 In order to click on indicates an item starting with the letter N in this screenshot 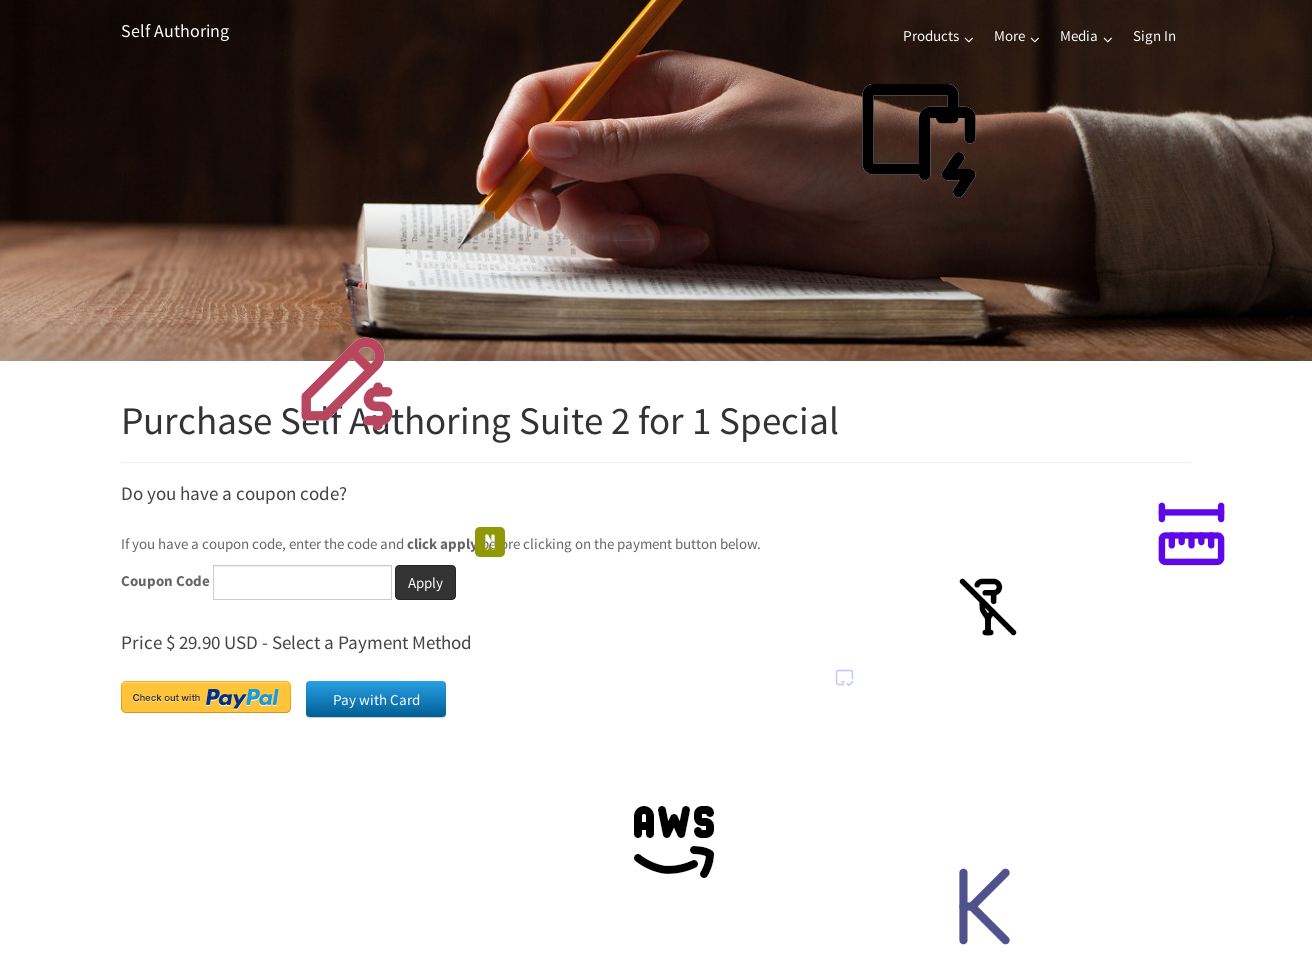, I will do `click(490, 542)`.